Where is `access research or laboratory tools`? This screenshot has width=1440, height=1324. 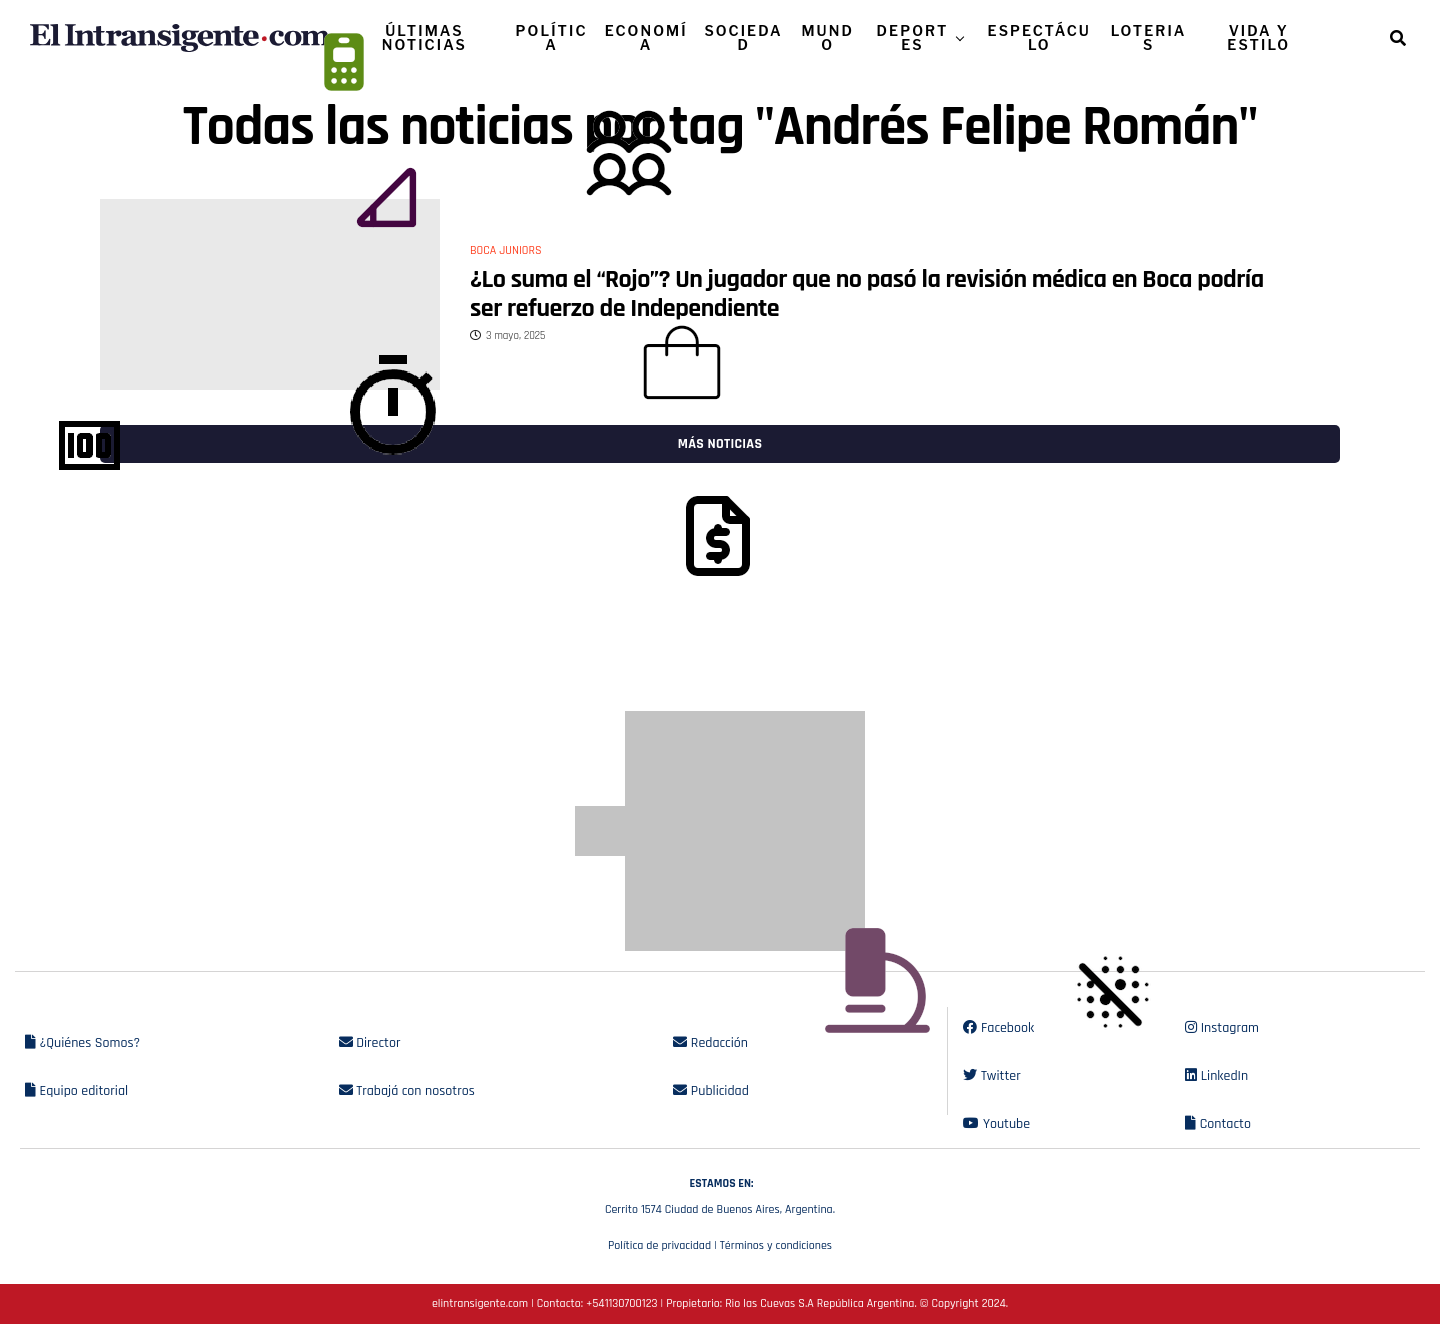 access research or laboratory tools is located at coordinates (877, 984).